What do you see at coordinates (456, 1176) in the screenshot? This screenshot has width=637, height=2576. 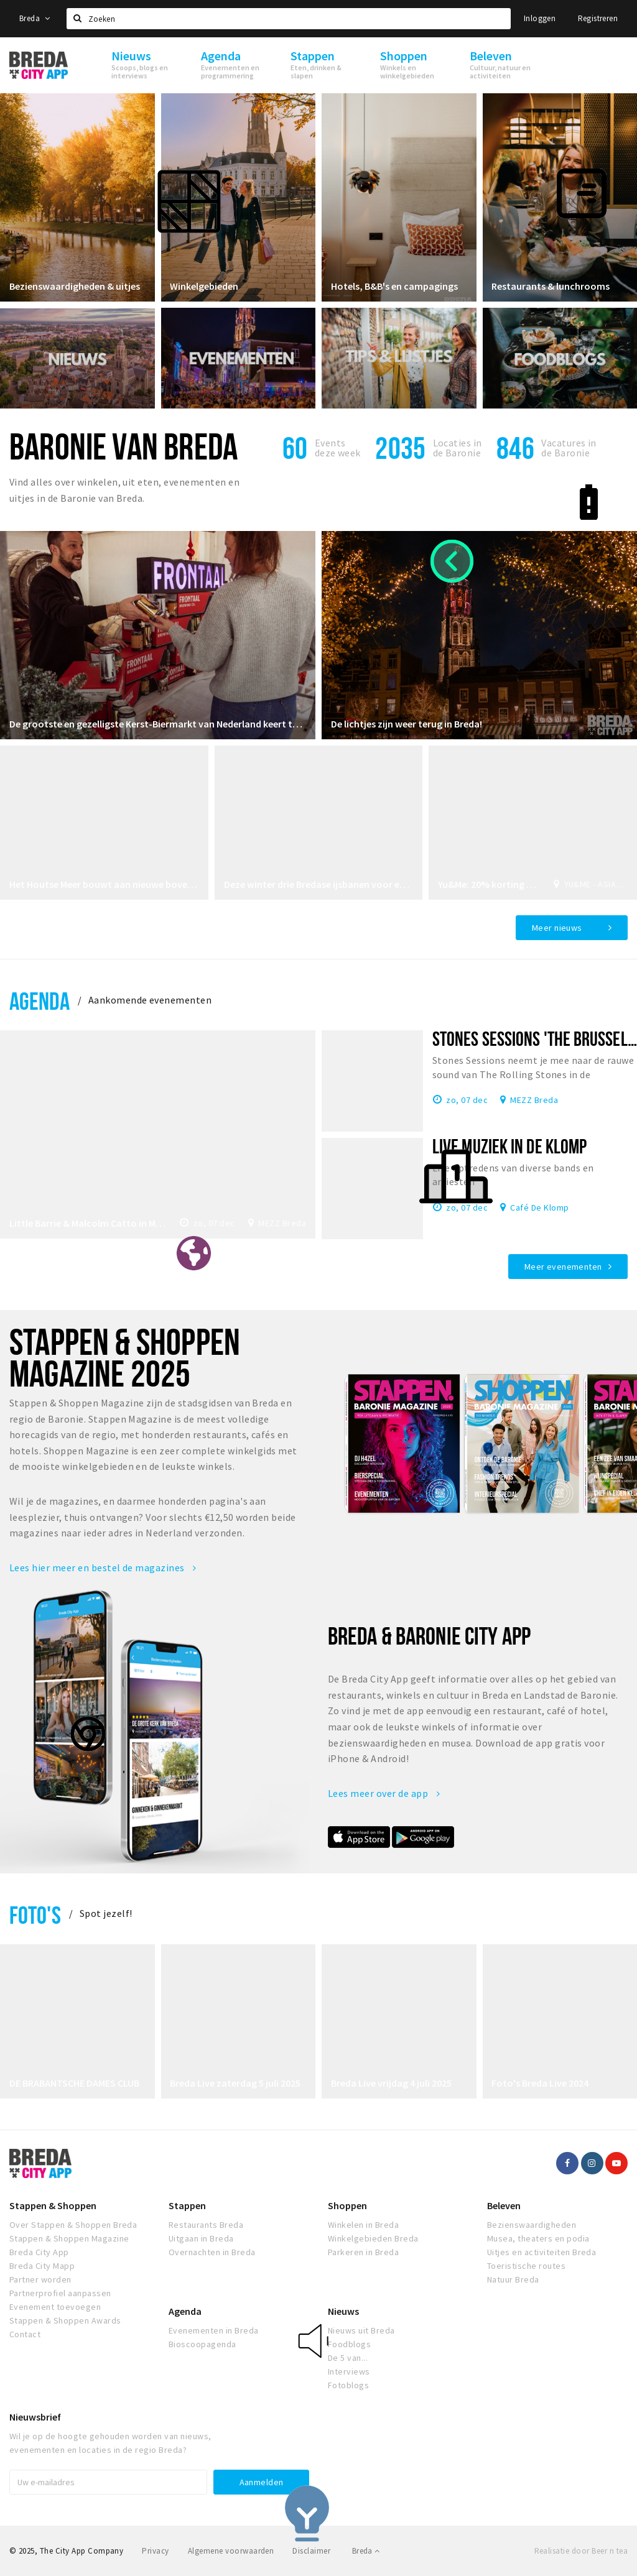 I see `view leaderboard or rankings` at bounding box center [456, 1176].